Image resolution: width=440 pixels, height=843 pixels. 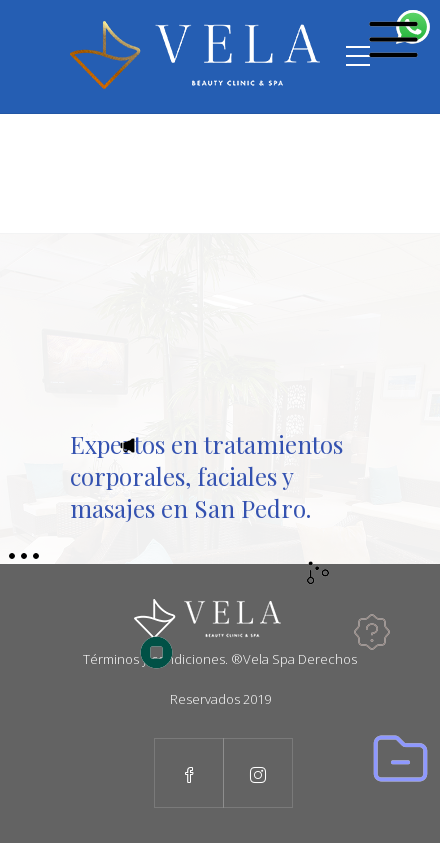 I want to click on open text channel or messaging, so click(x=393, y=39).